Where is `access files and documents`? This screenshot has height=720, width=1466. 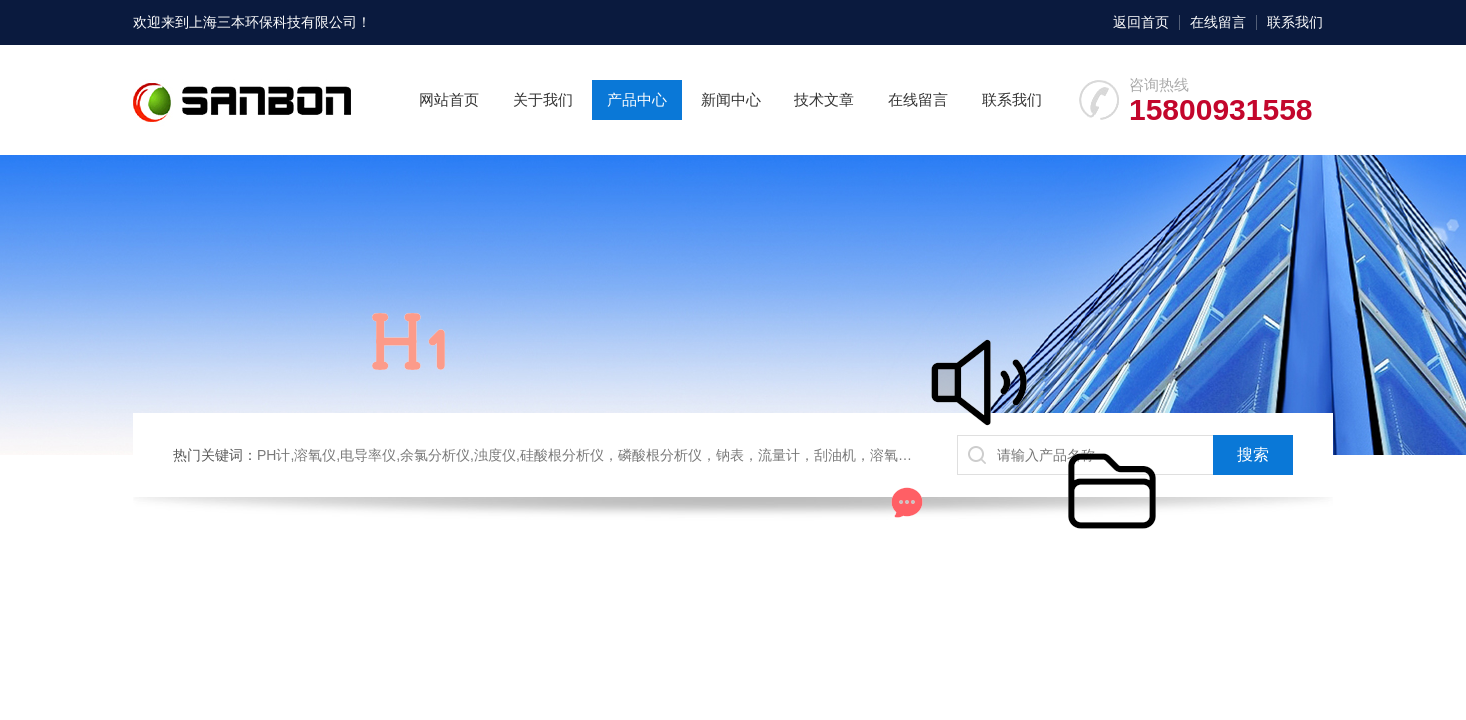
access files and documents is located at coordinates (1112, 491).